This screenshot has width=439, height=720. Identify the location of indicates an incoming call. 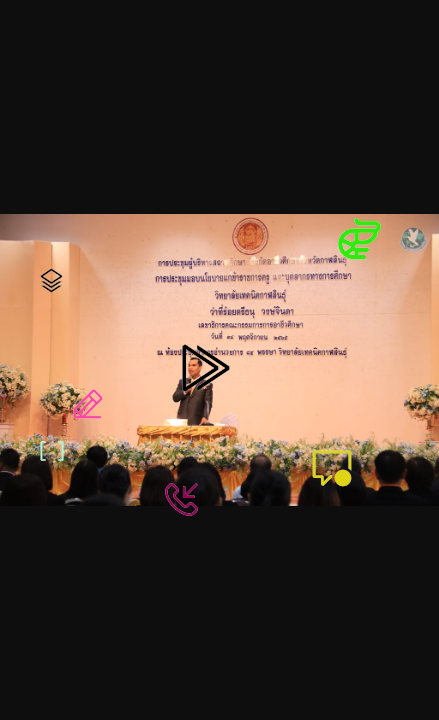
(181, 499).